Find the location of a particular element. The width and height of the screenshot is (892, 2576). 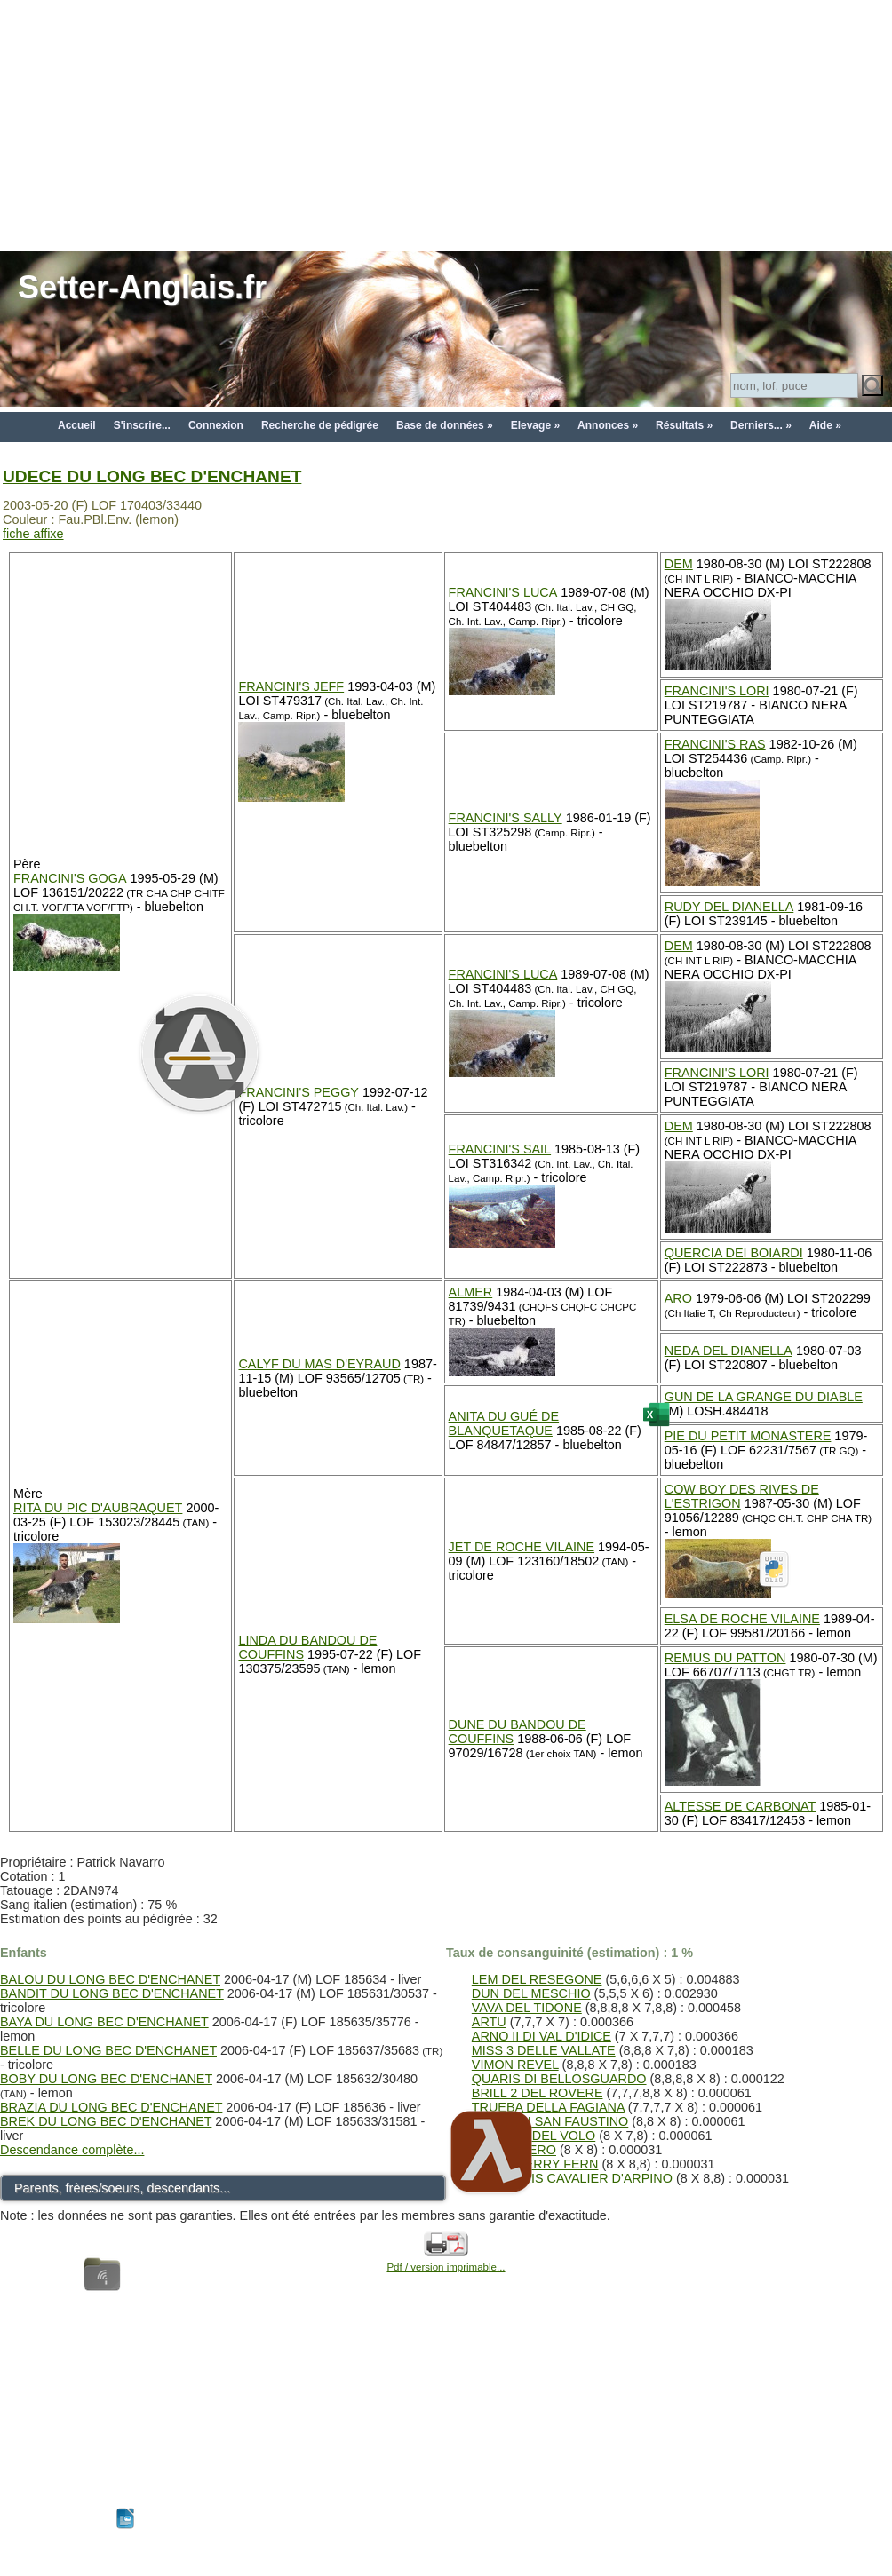

launch half-life: alyx game is located at coordinates (491, 2152).